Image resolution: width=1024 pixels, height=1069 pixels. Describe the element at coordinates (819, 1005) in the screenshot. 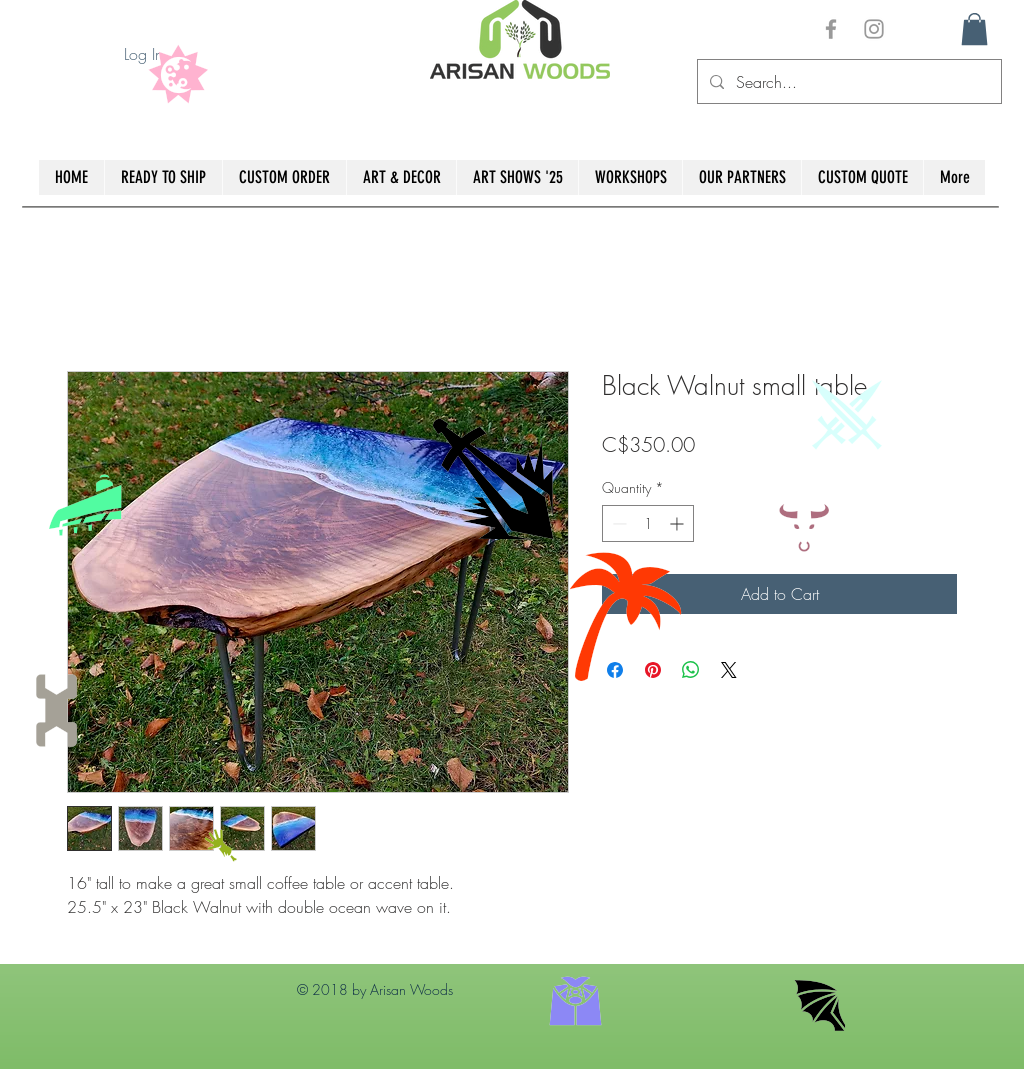

I see `select bat or vampire character class` at that location.